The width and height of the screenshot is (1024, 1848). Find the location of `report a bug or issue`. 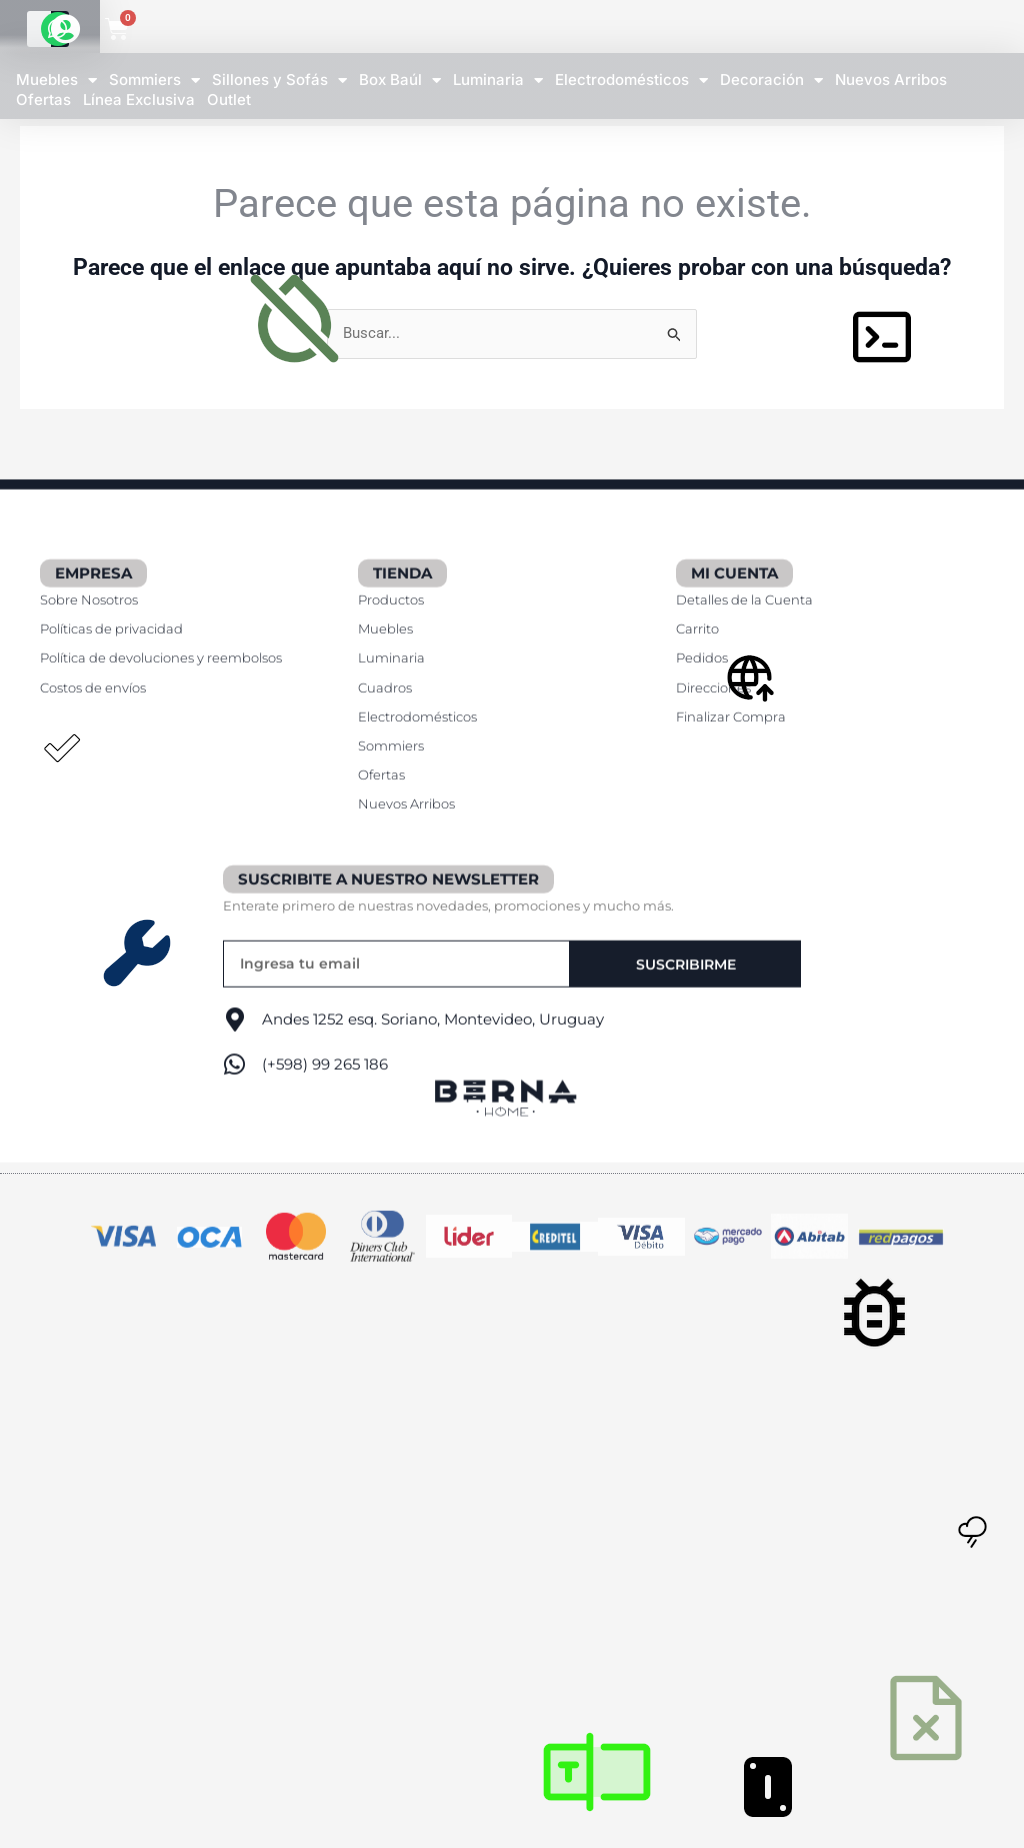

report a bug or issue is located at coordinates (874, 1312).